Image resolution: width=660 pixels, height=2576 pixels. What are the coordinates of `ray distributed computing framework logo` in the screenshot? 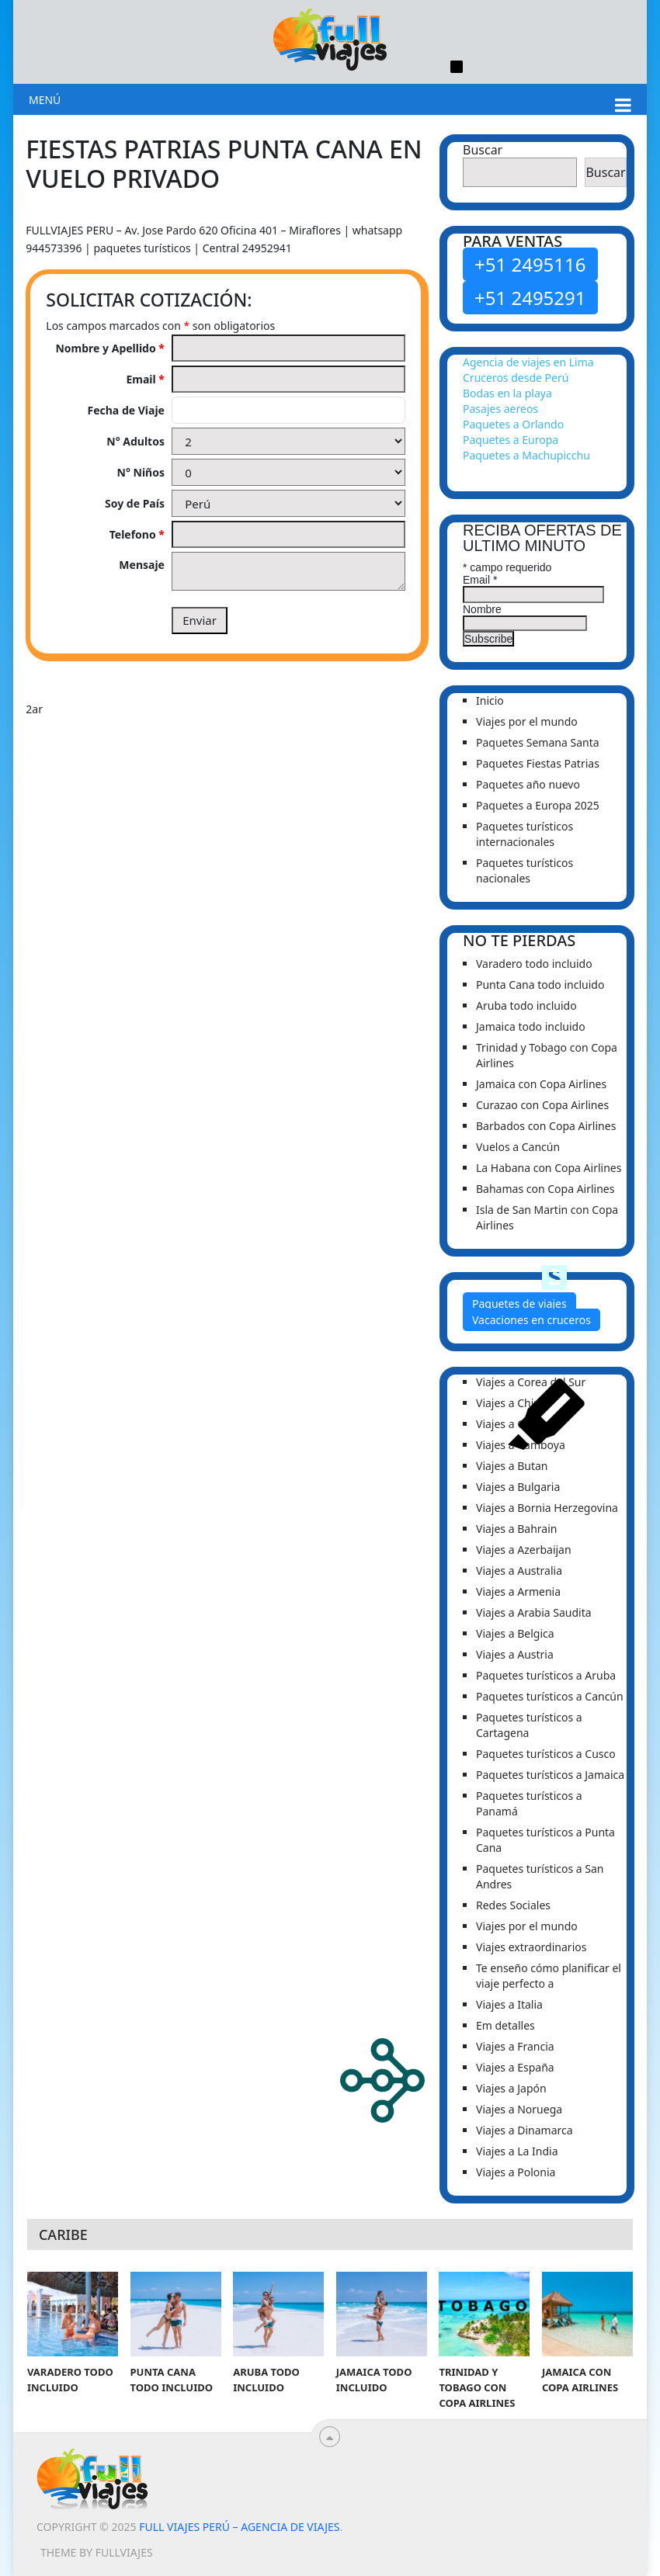 It's located at (382, 2080).